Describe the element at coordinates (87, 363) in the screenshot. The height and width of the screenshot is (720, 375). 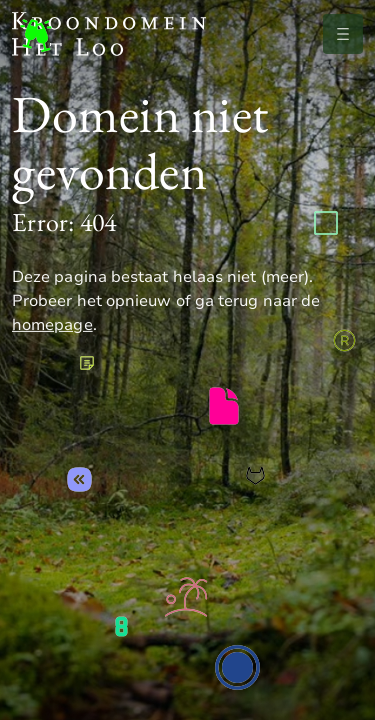
I see `create a new note` at that location.